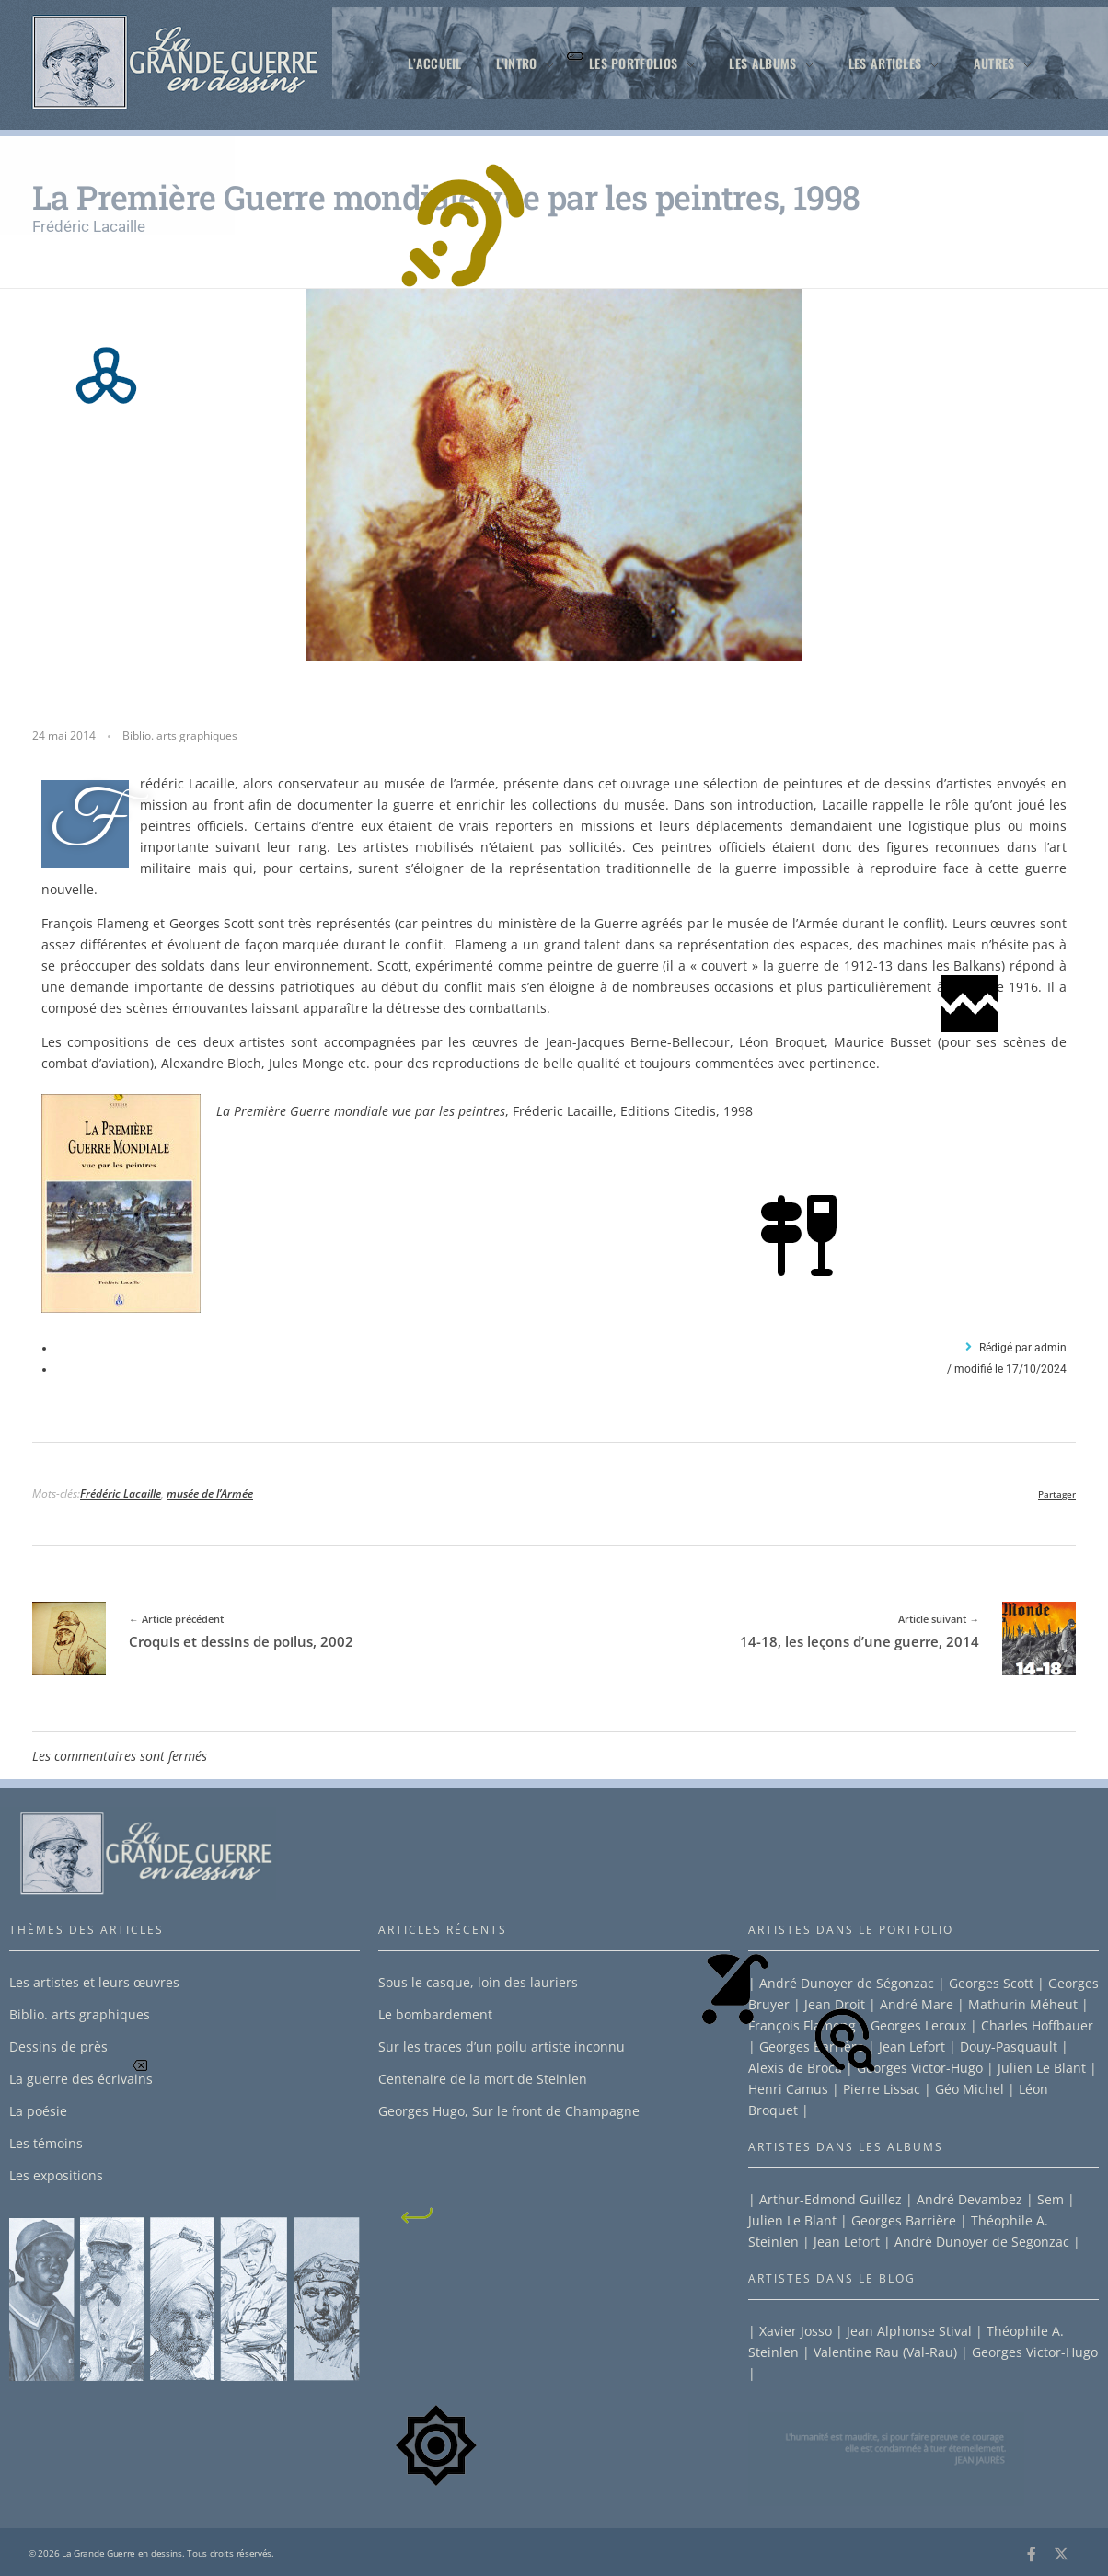 Image resolution: width=1108 pixels, height=2576 pixels. I want to click on go back to previous screen or step, so click(417, 2215).